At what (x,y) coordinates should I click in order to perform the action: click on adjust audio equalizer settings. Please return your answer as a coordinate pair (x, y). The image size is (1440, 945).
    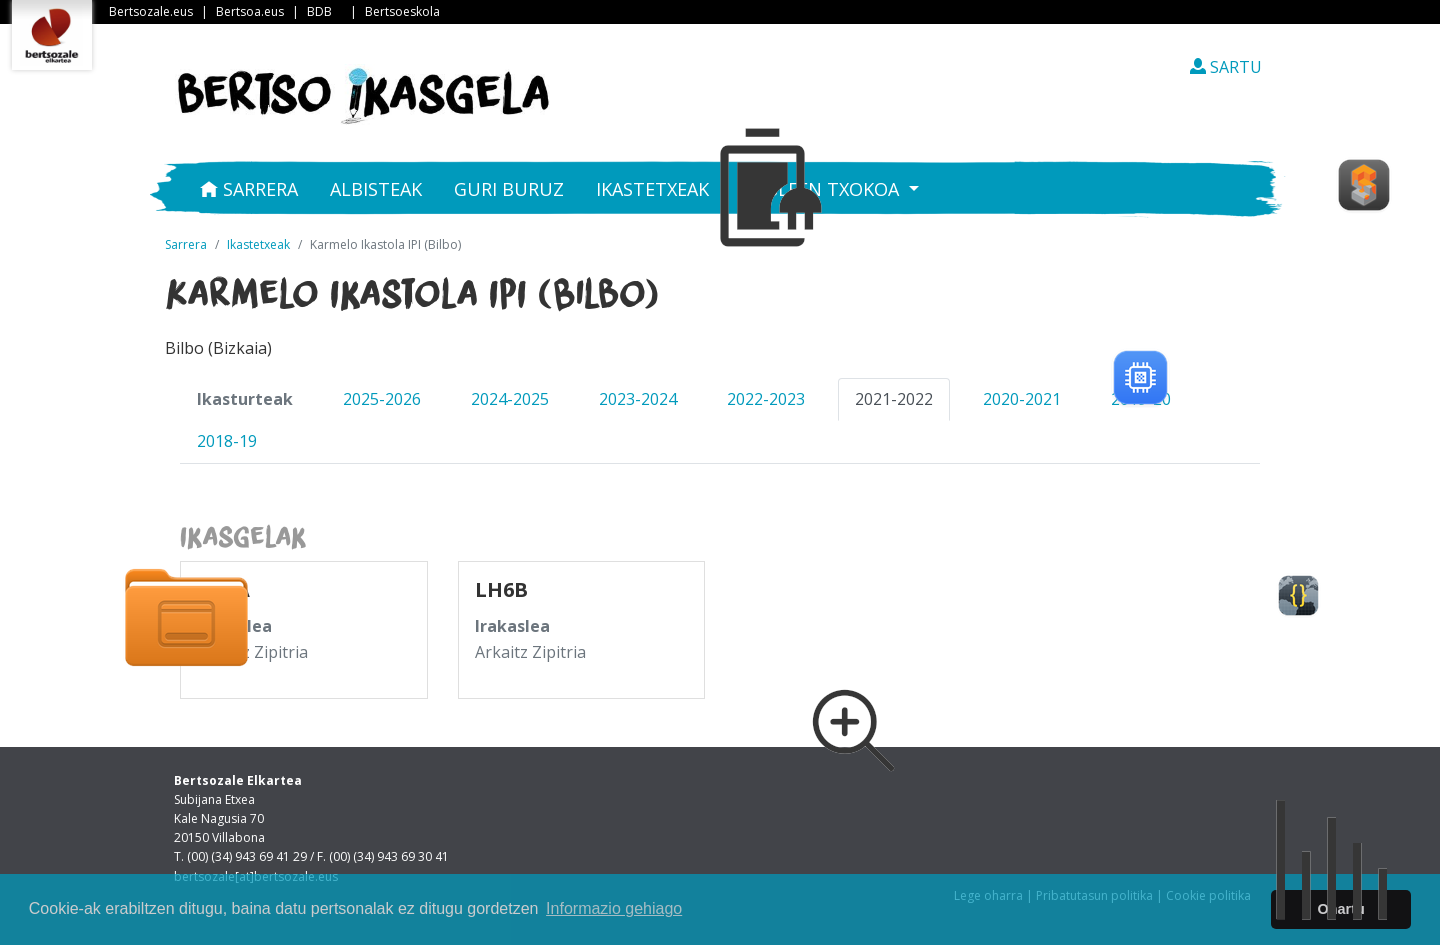
    Looking at the image, I should click on (1336, 860).